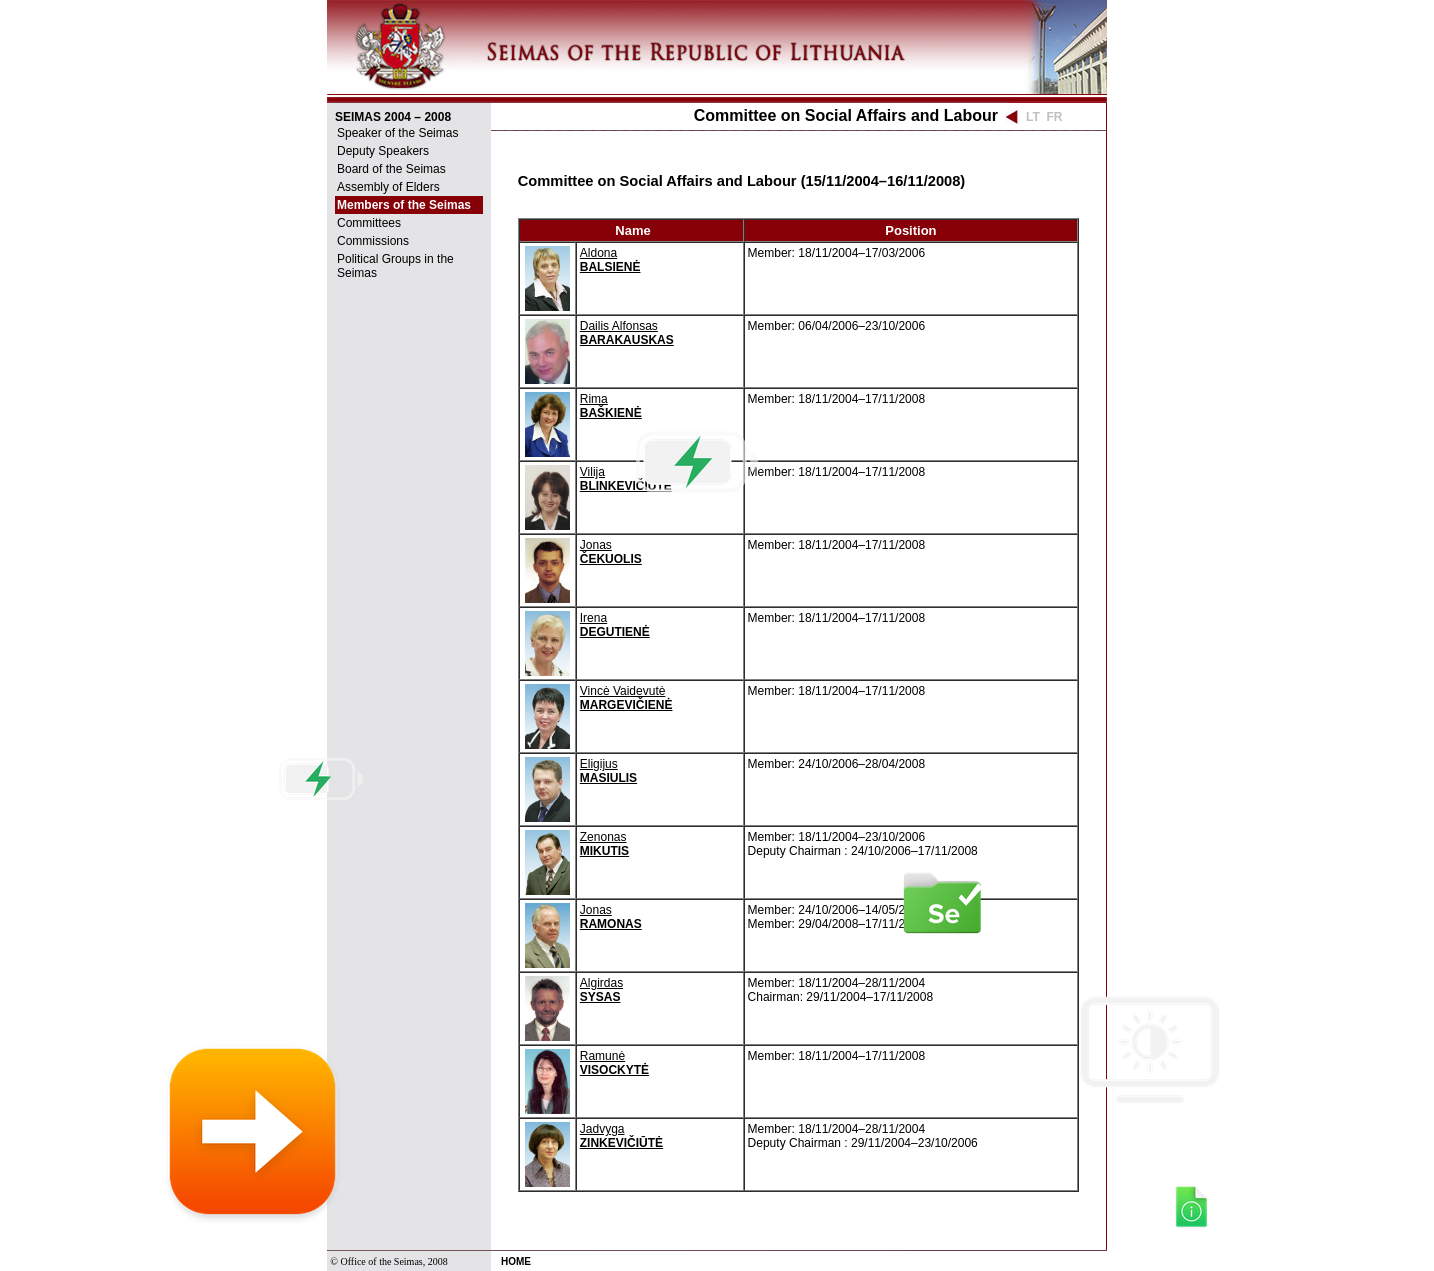  What do you see at coordinates (1191, 1207) in the screenshot?
I see `a compiled html help file (.chm)` at bounding box center [1191, 1207].